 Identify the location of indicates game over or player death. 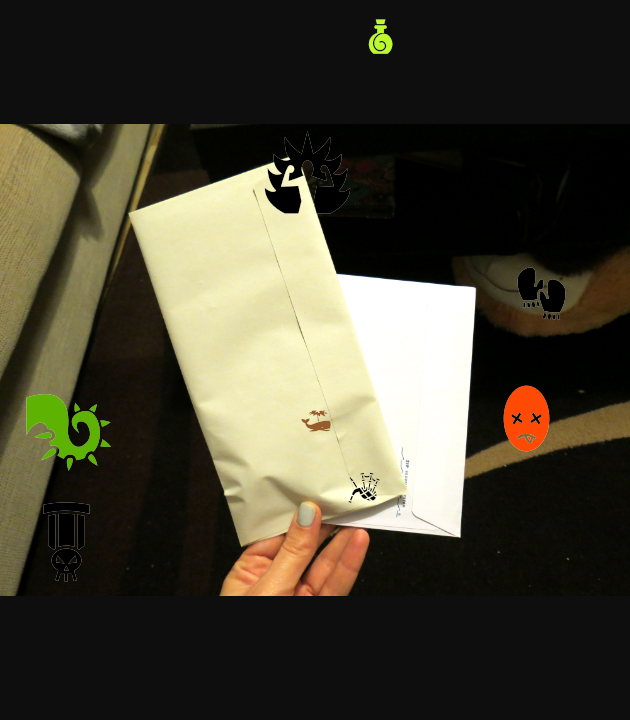
(526, 418).